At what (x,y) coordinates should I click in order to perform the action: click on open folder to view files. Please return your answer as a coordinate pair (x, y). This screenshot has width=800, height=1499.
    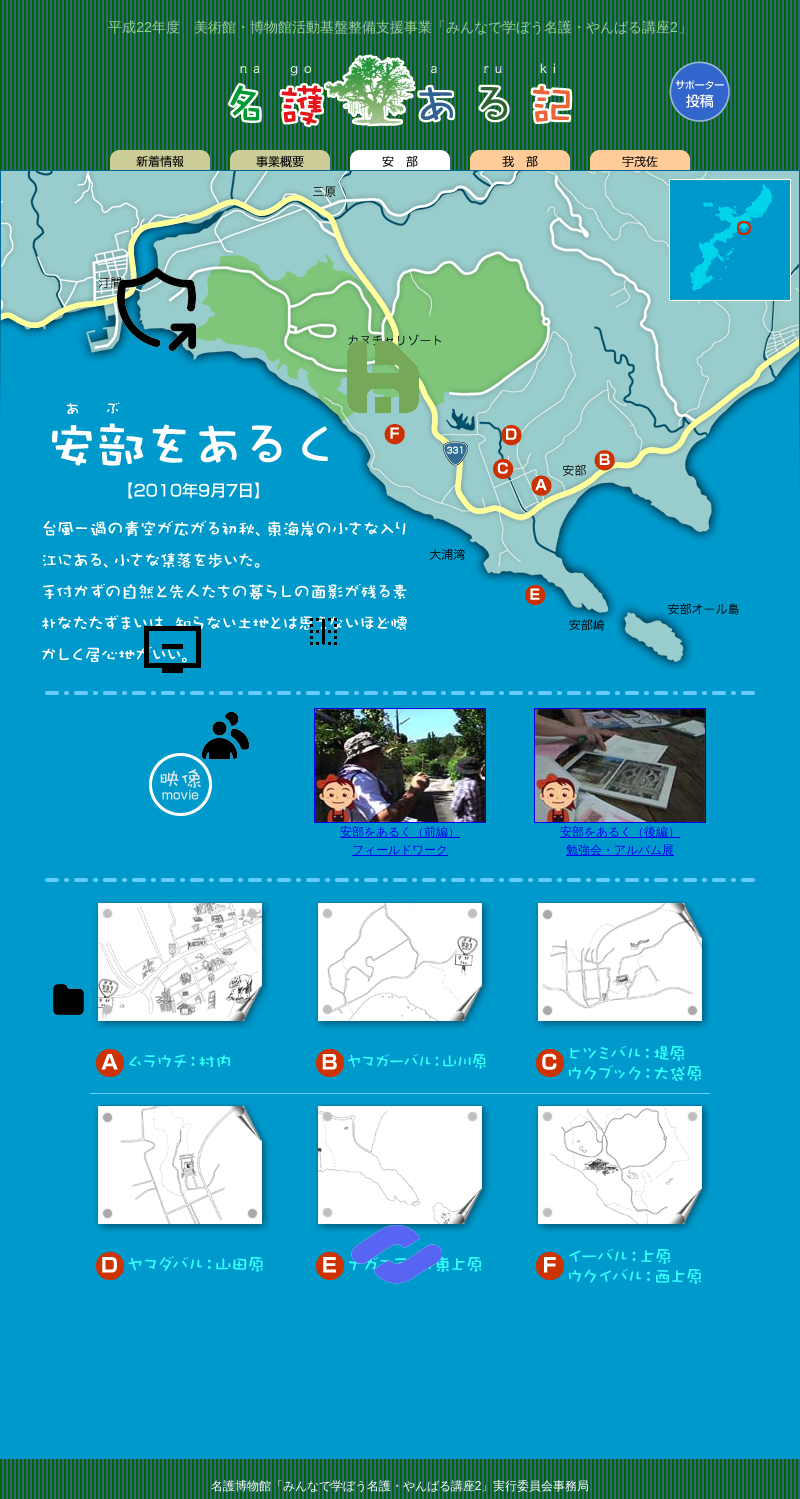
    Looking at the image, I should click on (68, 999).